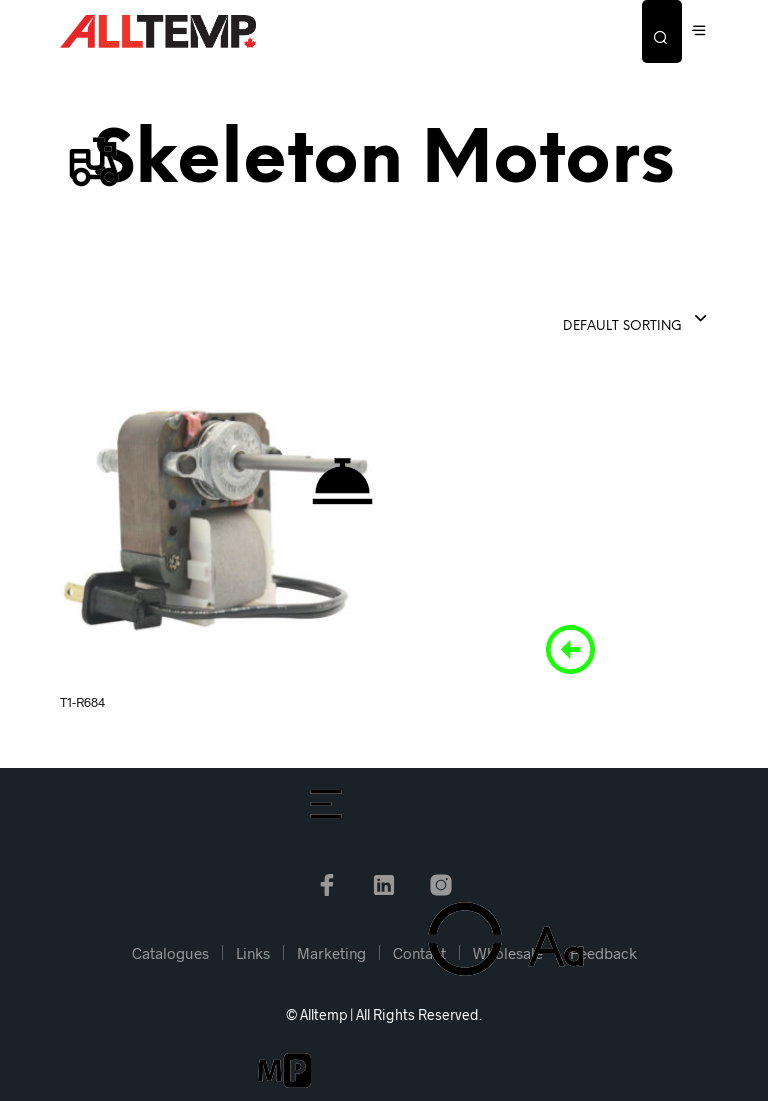 Image resolution: width=768 pixels, height=1101 pixels. What do you see at coordinates (556, 946) in the screenshot?
I see `adjust text size settings` at bounding box center [556, 946].